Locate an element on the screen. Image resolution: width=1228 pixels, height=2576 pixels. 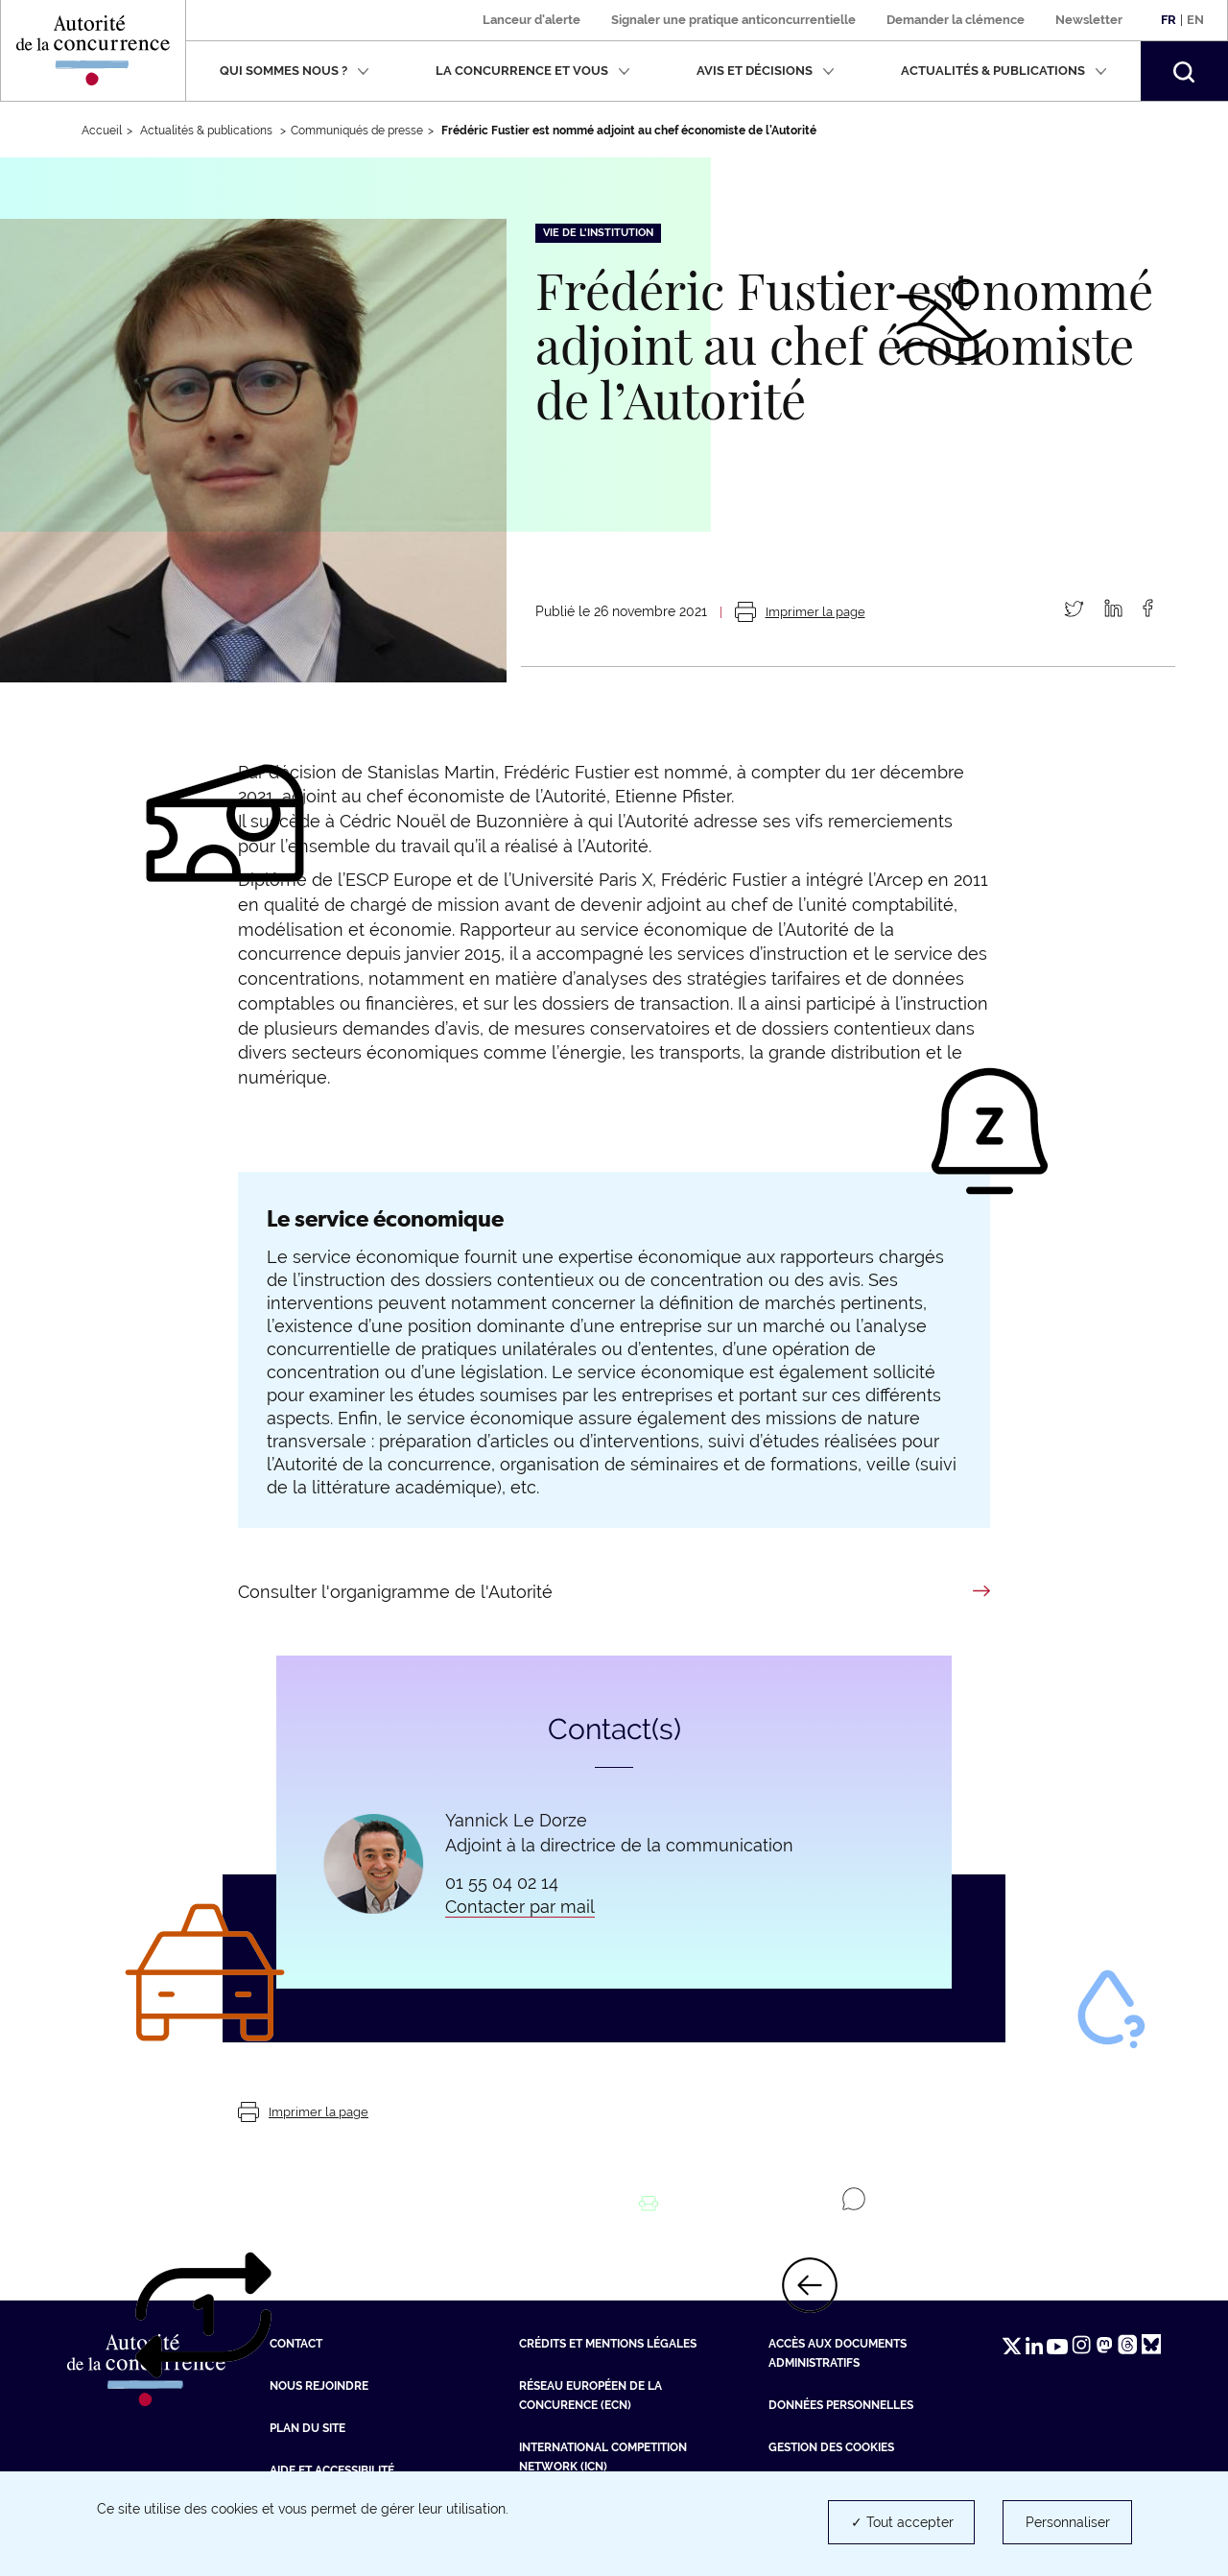
go back to the previous screen is located at coordinates (810, 2285).